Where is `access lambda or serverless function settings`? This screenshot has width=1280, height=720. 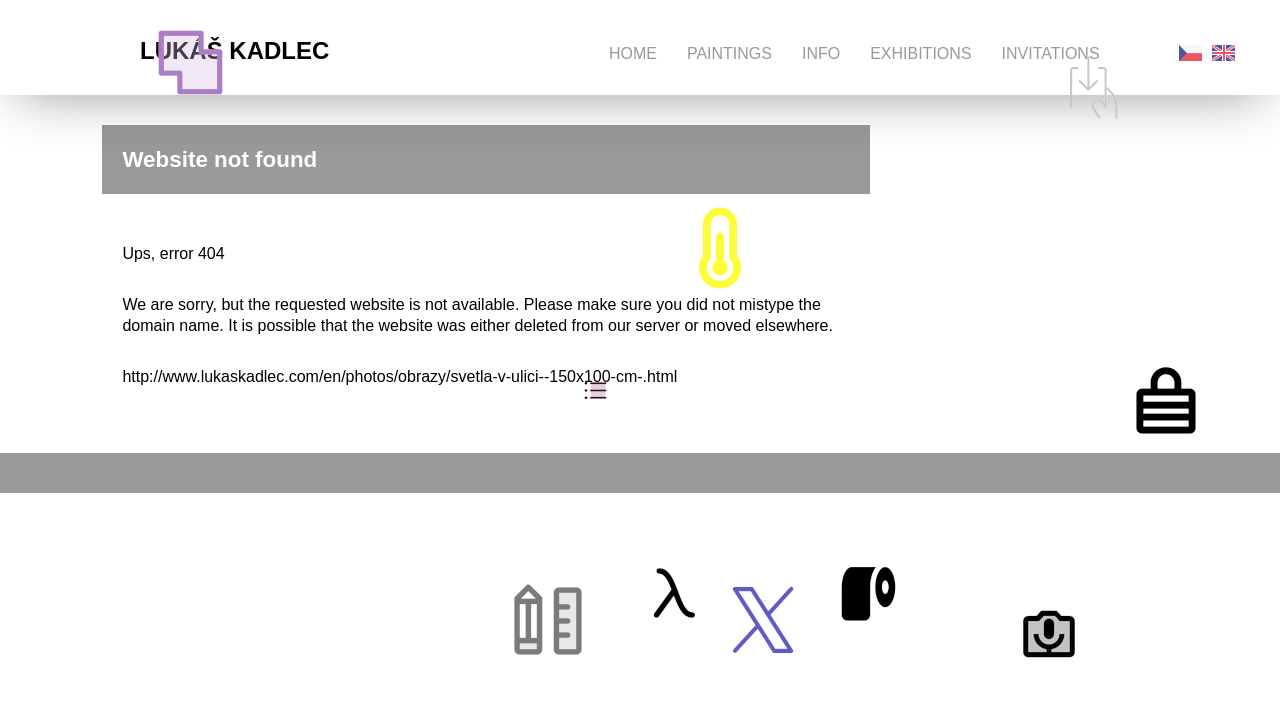 access lambda or serverless function settings is located at coordinates (673, 593).